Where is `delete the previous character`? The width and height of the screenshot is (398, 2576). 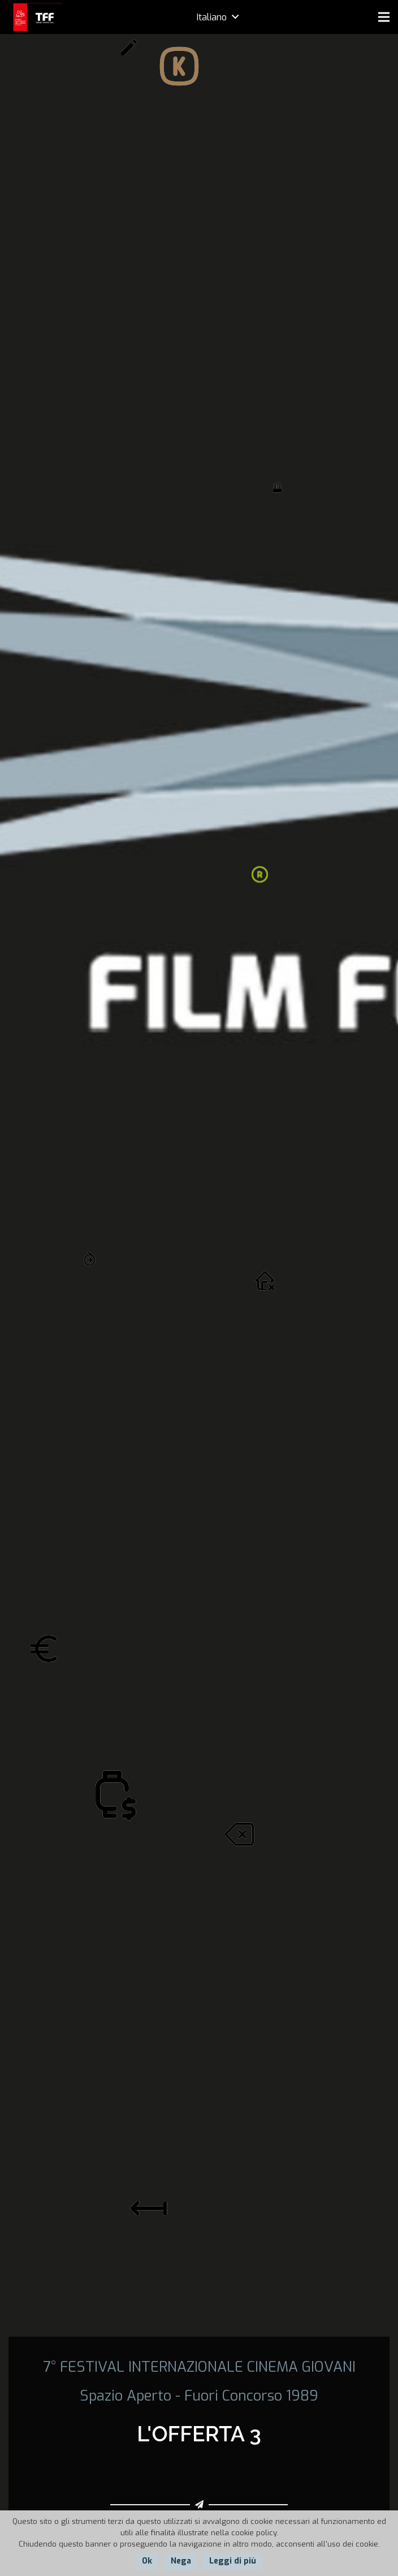 delete the previous character is located at coordinates (239, 1834).